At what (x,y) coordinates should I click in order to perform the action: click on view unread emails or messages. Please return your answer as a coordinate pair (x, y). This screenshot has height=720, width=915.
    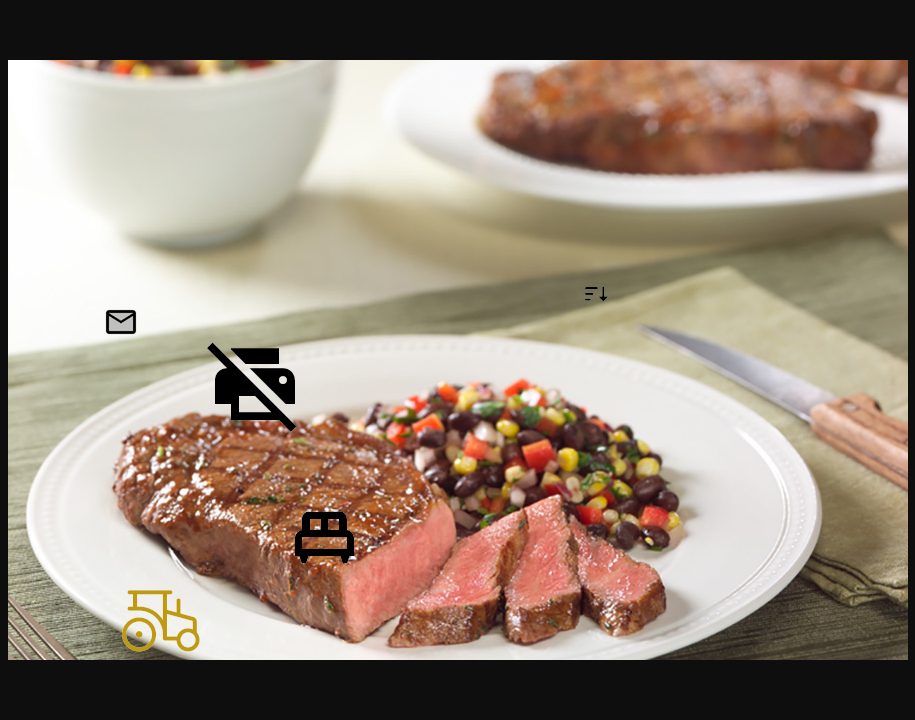
    Looking at the image, I should click on (121, 322).